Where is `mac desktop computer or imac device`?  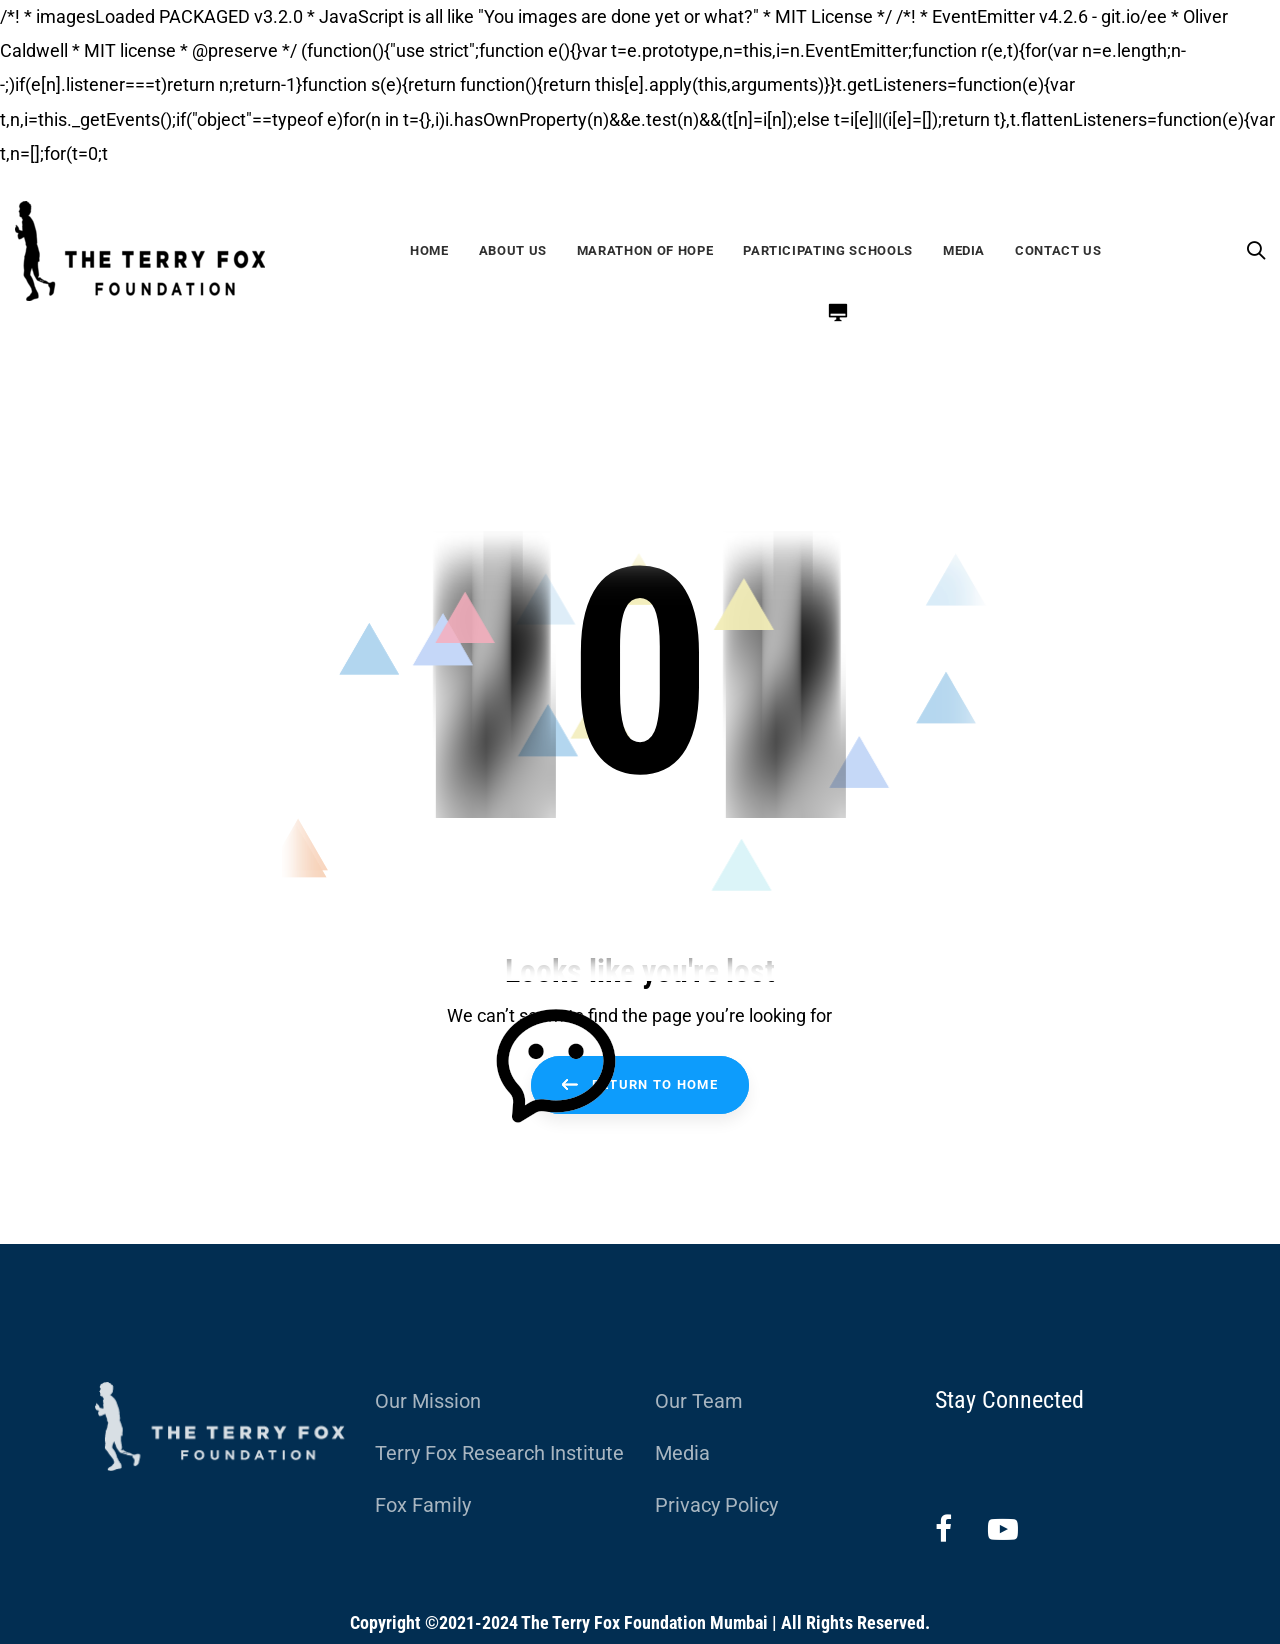 mac desktop computer or imac device is located at coordinates (838, 312).